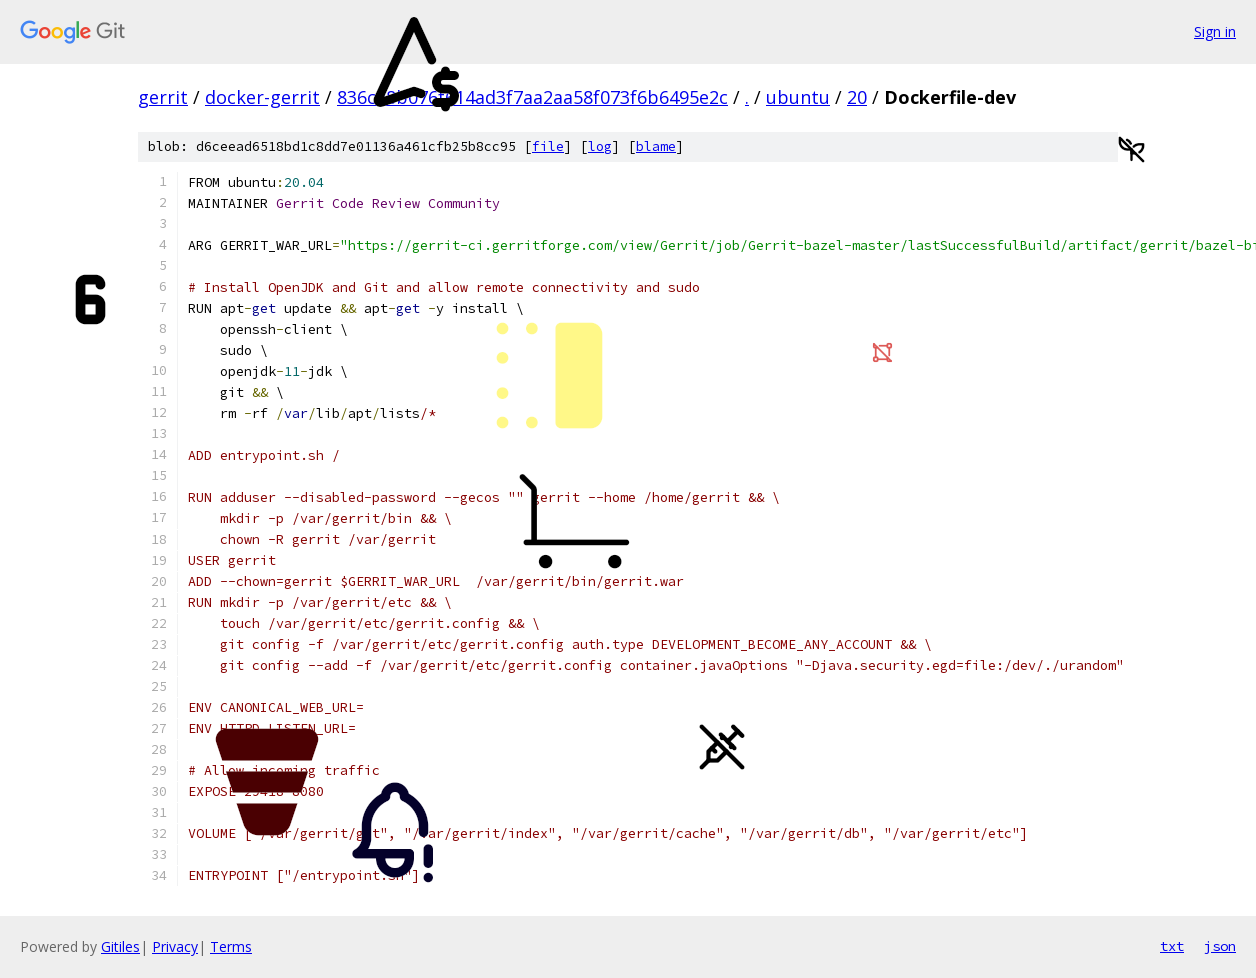 Image resolution: width=1256 pixels, height=978 pixels. What do you see at coordinates (90, 299) in the screenshot?
I see `indicates item number 6 in a list or sequence` at bounding box center [90, 299].